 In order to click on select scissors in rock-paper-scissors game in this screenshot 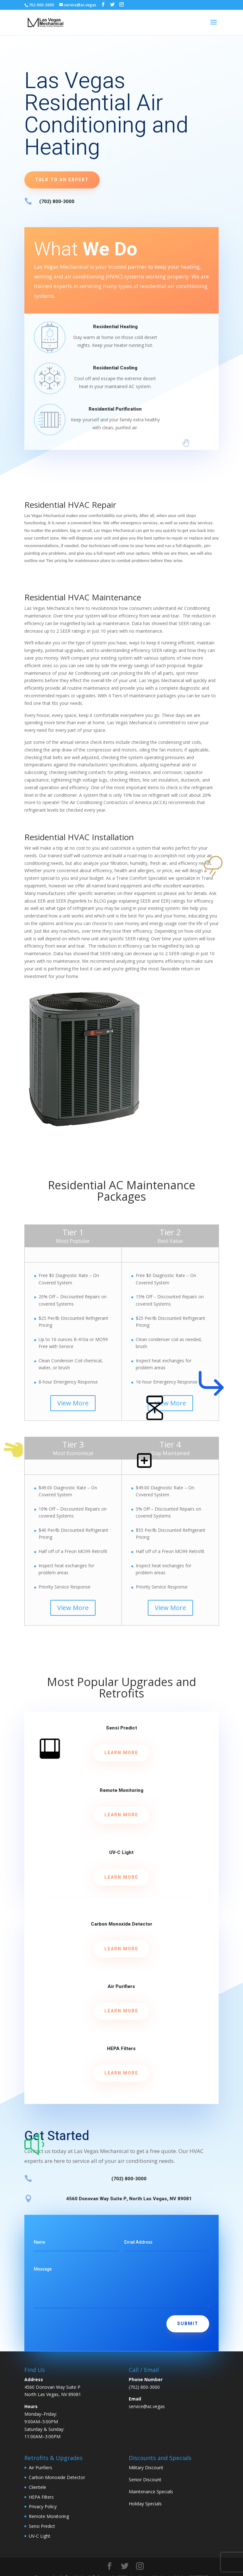, I will do `click(13, 1450)`.